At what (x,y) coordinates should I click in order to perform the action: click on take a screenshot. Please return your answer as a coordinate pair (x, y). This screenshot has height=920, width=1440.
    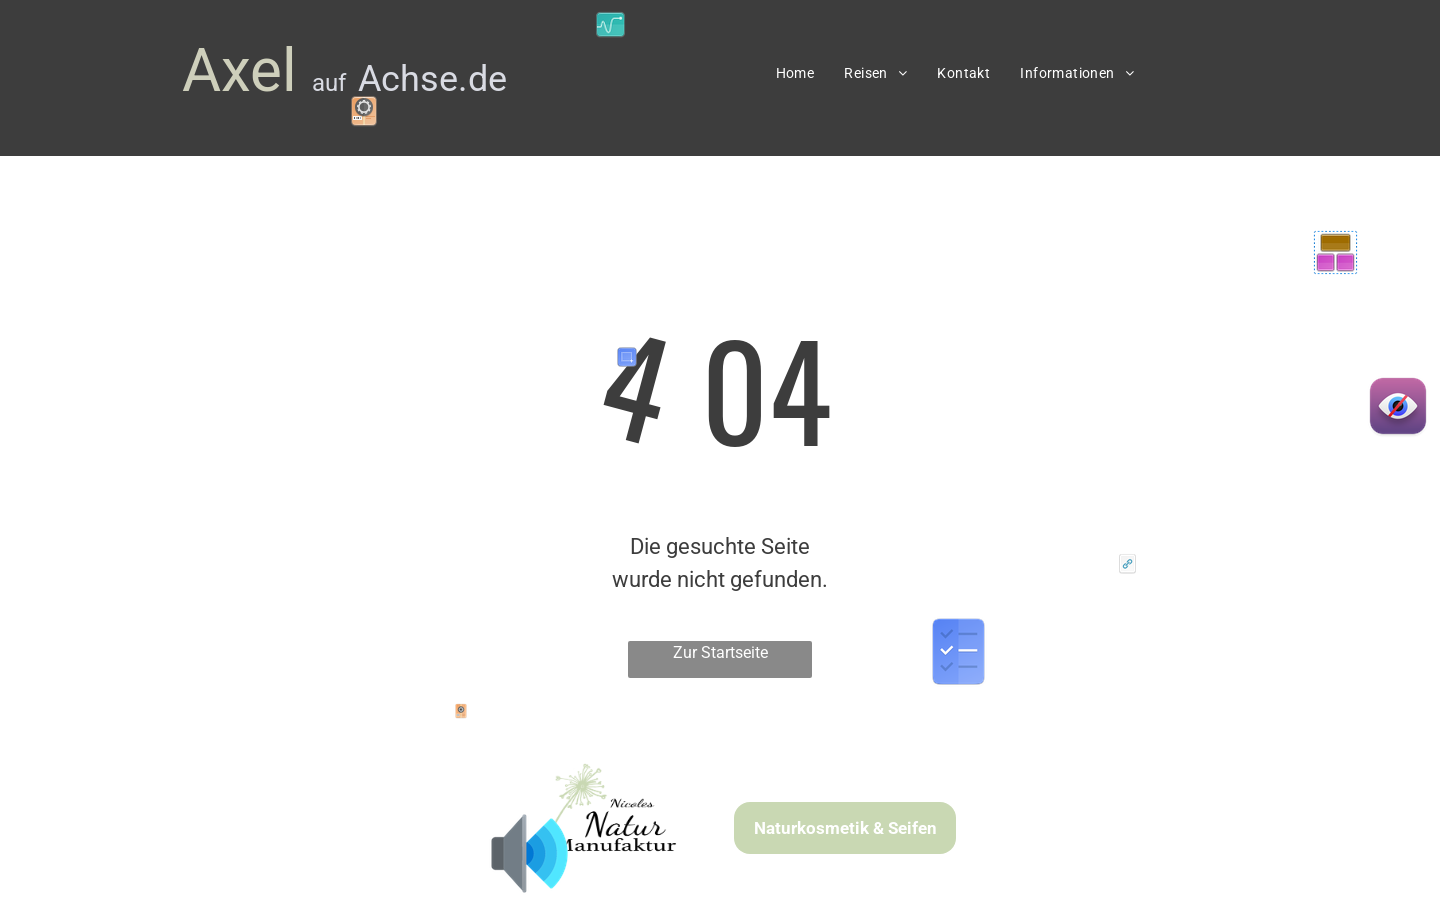
    Looking at the image, I should click on (627, 357).